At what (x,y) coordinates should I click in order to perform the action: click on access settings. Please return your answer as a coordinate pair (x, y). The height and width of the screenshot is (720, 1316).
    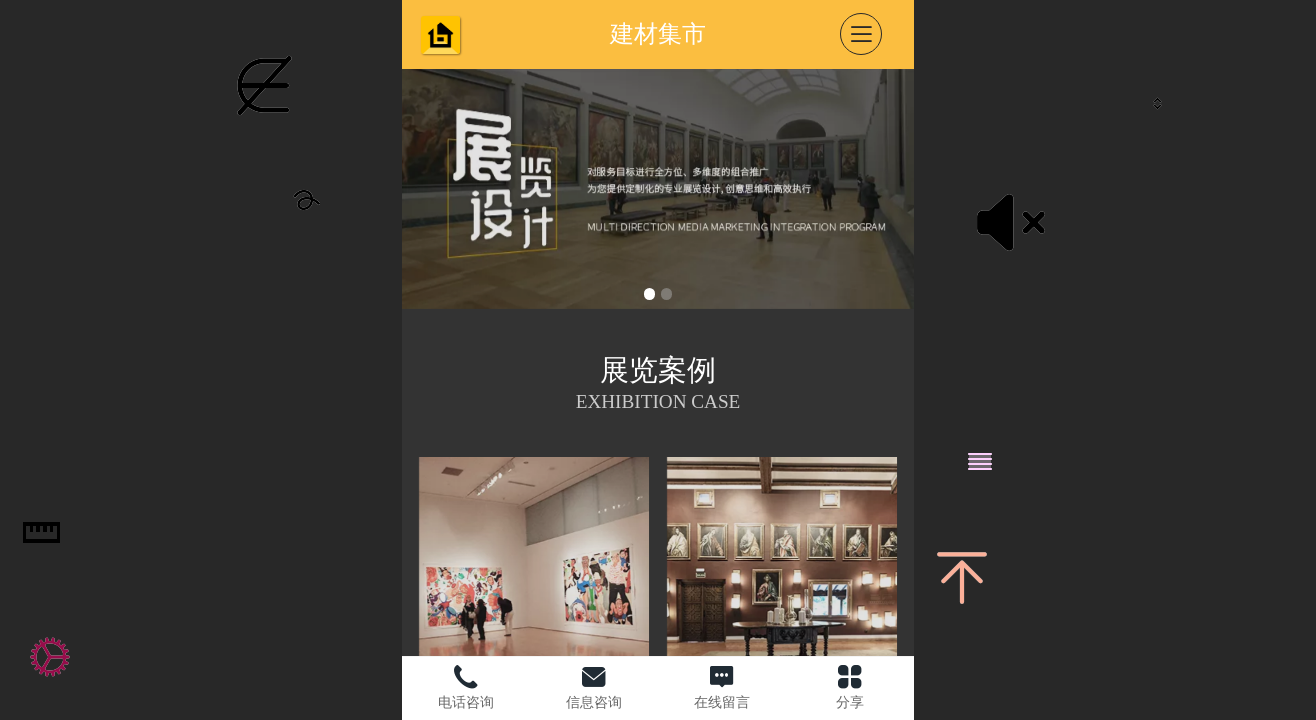
    Looking at the image, I should click on (50, 657).